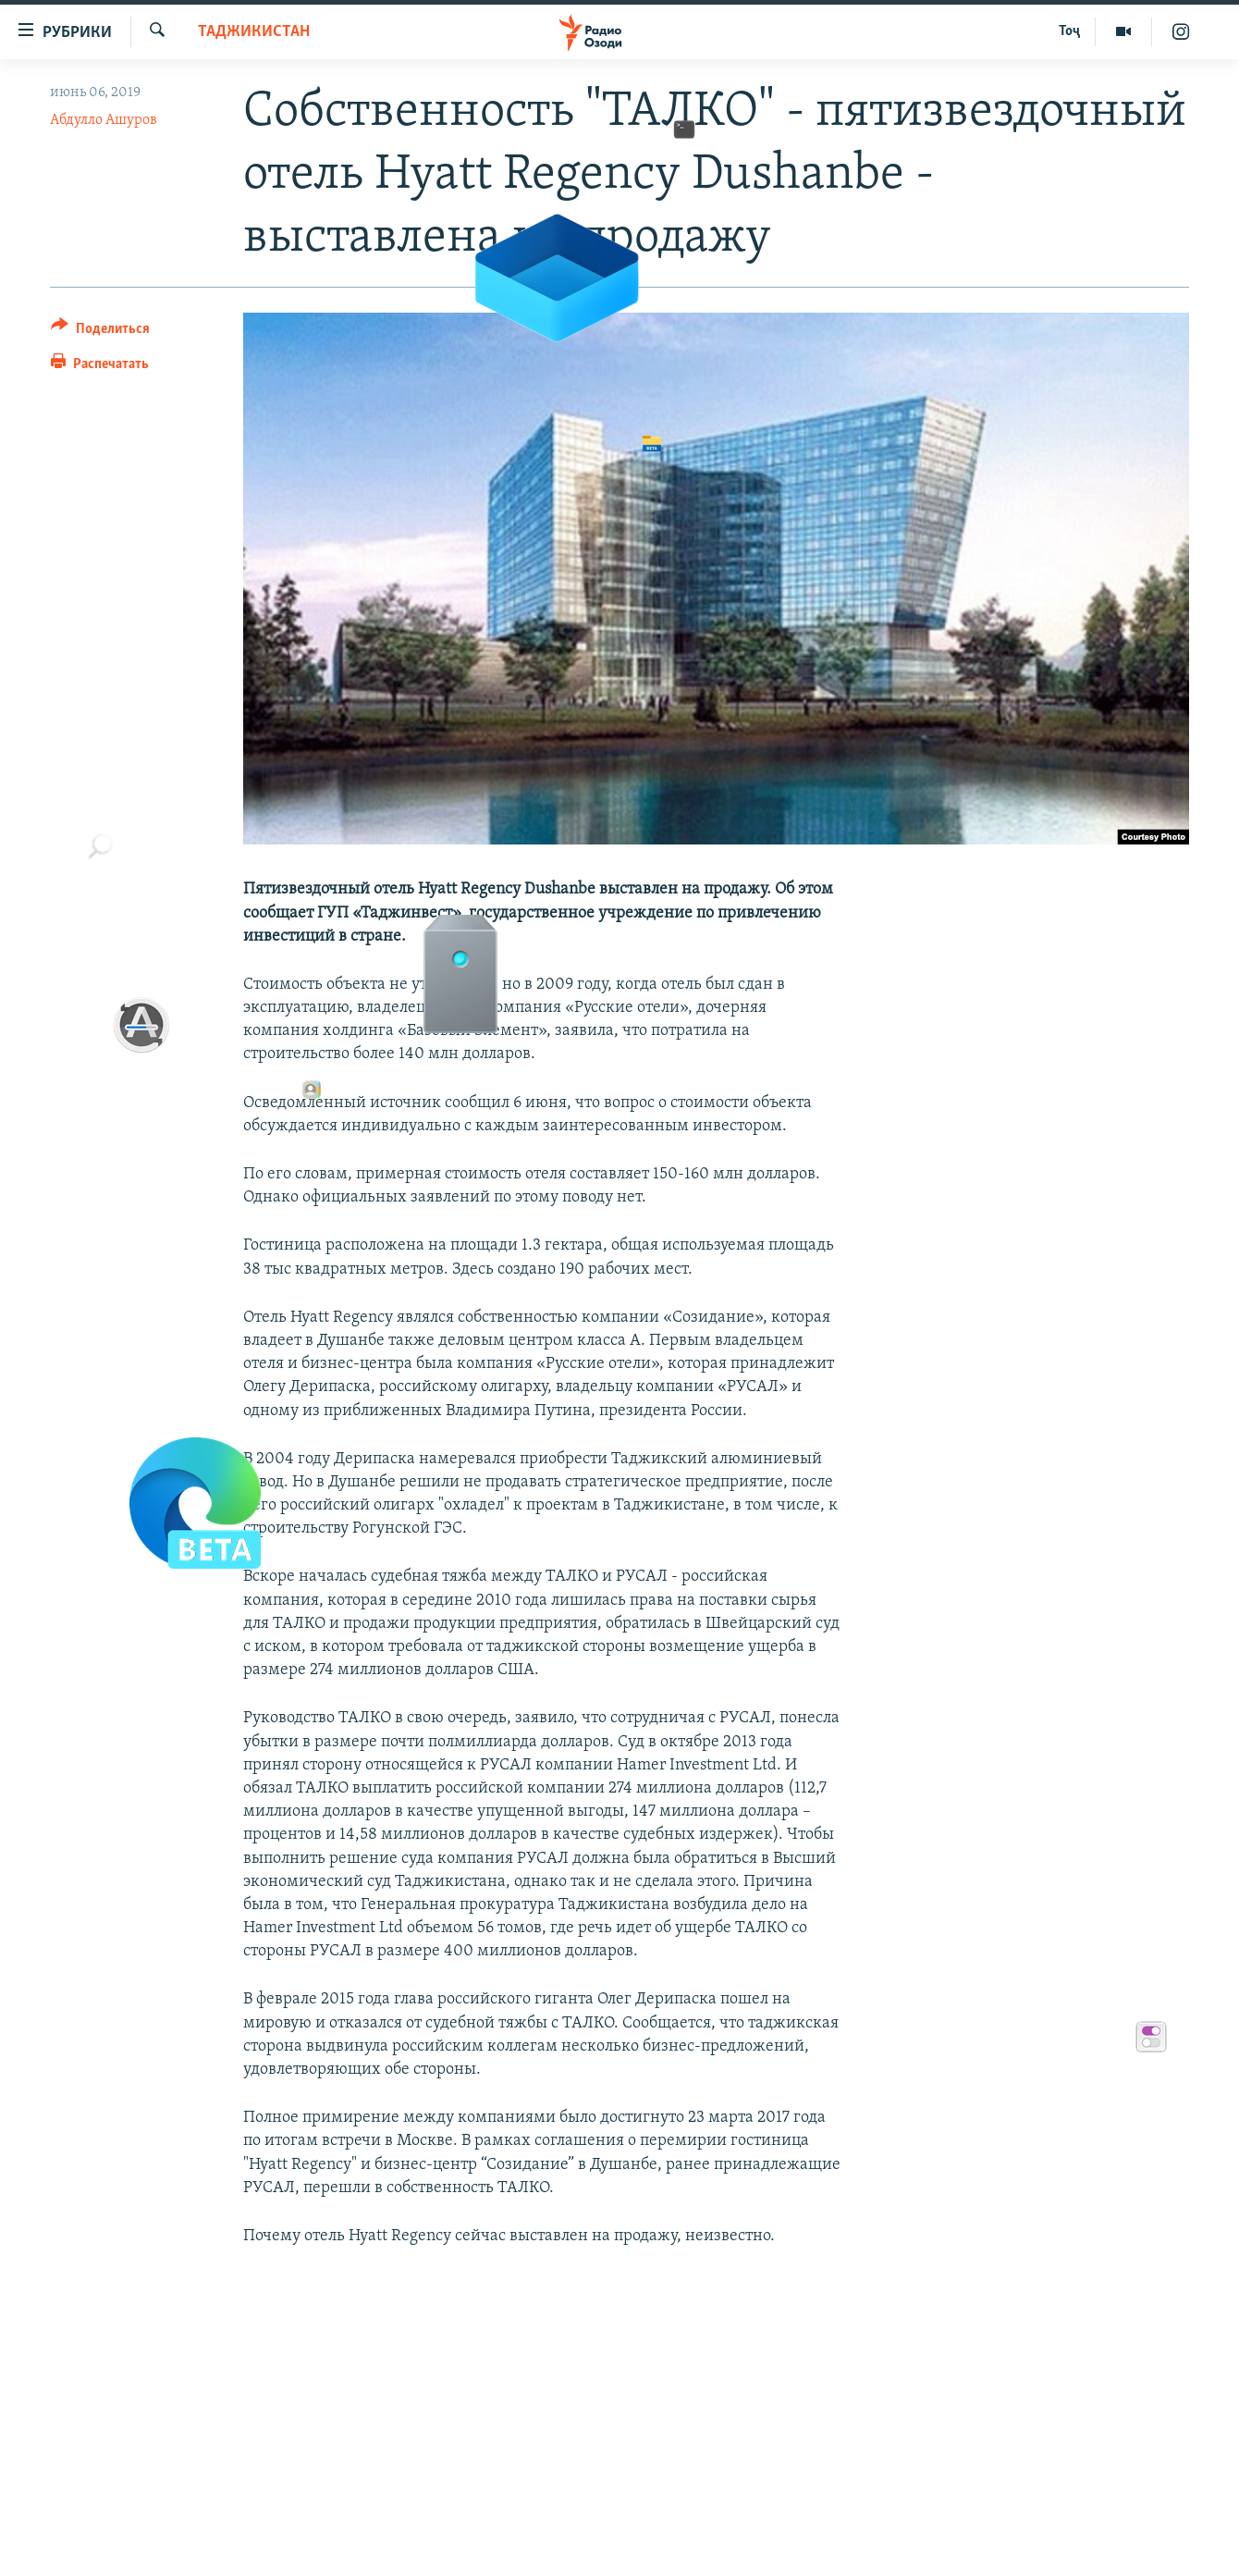 The height and width of the screenshot is (2576, 1239). I want to click on launch microsoft edge beta browser, so click(195, 1503).